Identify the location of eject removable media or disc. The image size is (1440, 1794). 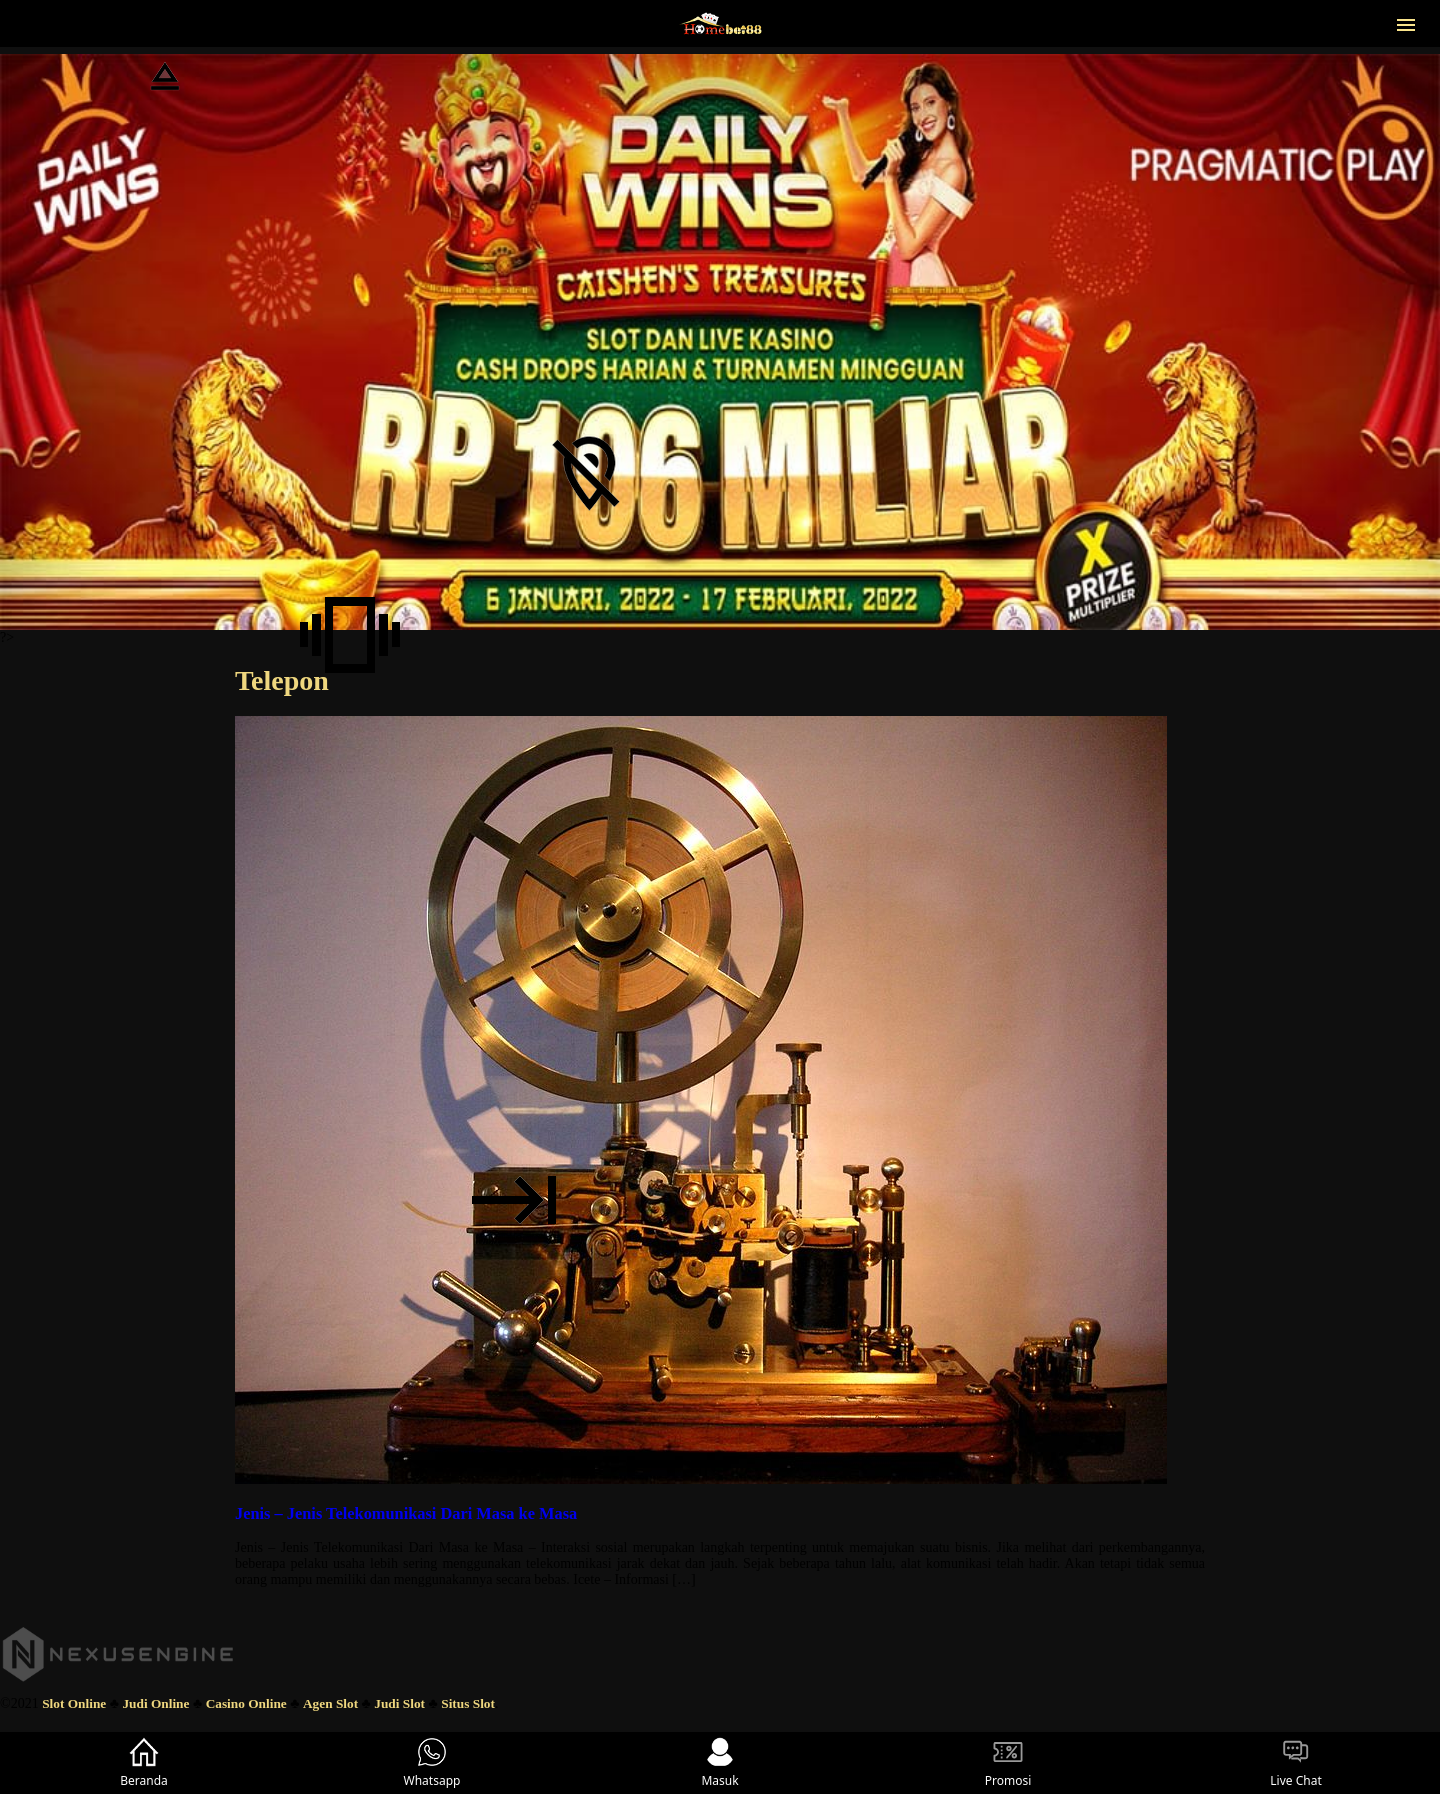
(165, 76).